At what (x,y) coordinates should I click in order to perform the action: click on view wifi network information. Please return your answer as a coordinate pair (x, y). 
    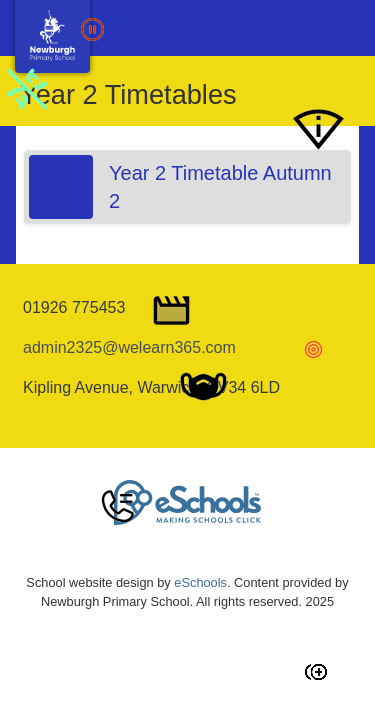
    Looking at the image, I should click on (318, 128).